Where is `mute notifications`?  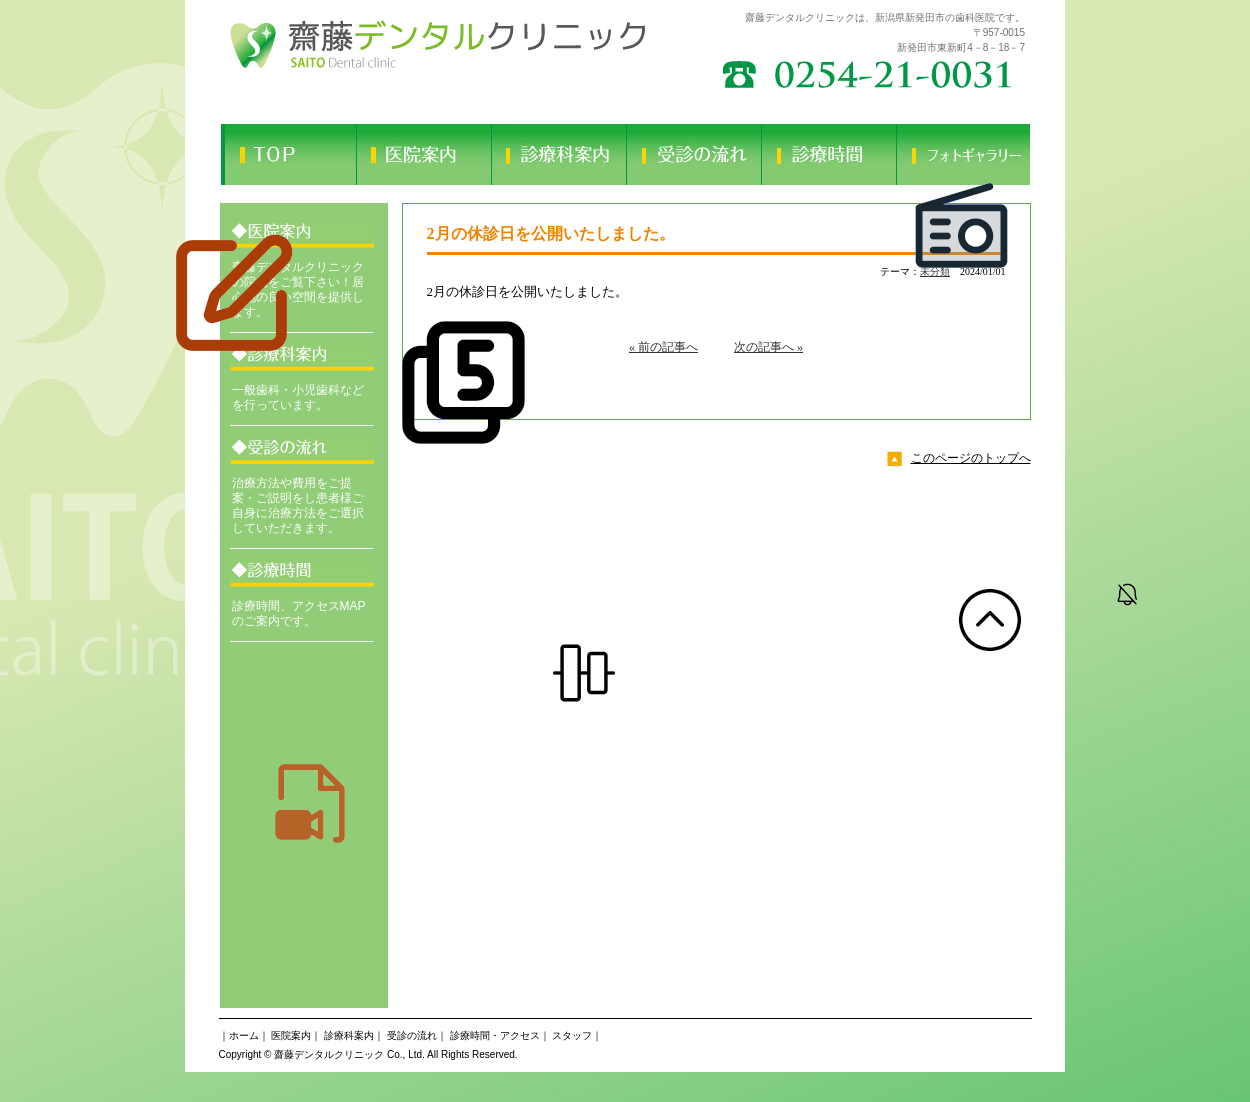
mute notifications is located at coordinates (1127, 594).